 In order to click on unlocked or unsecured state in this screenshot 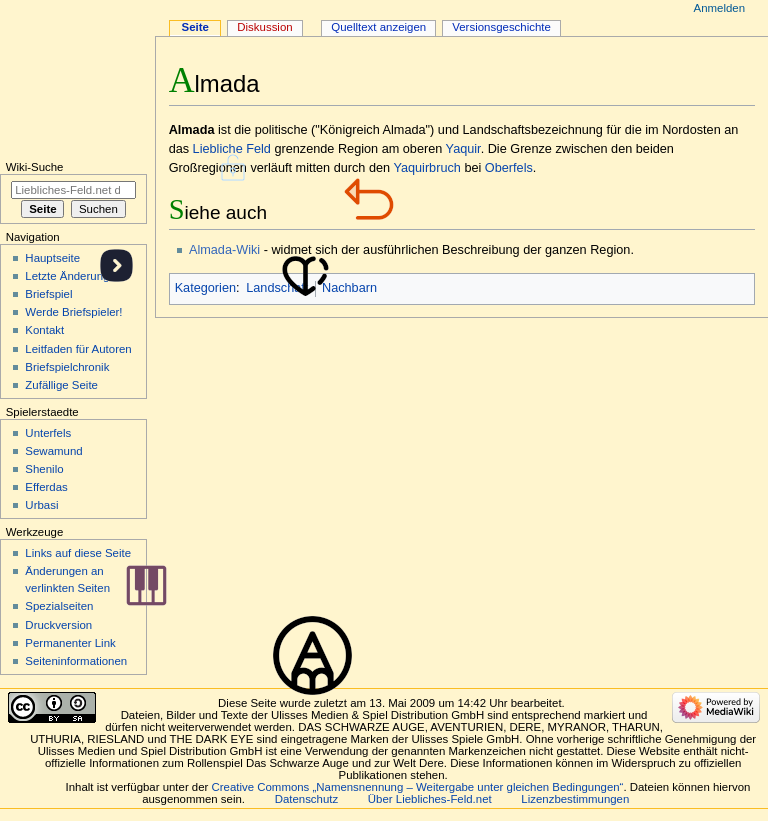, I will do `click(233, 169)`.